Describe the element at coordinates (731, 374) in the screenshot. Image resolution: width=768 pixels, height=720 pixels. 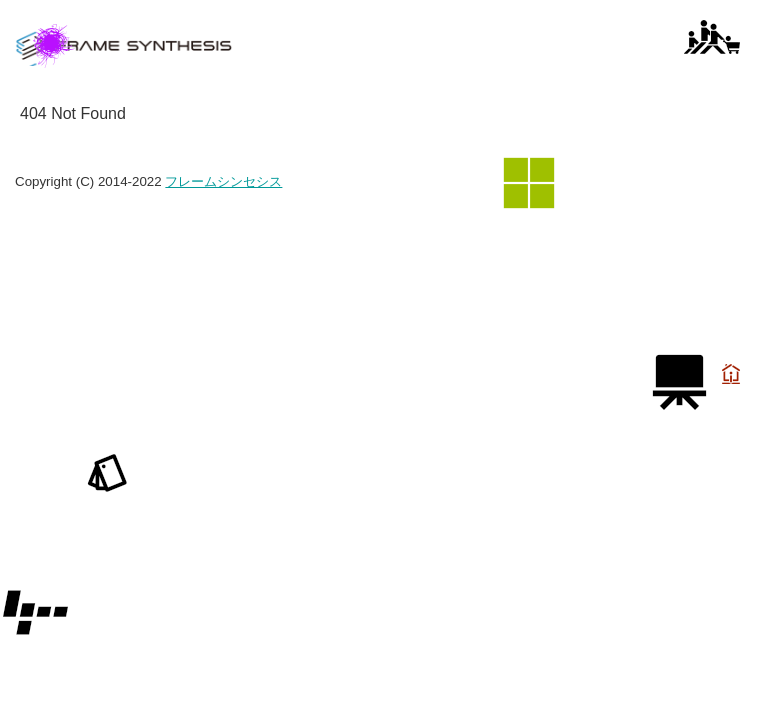
I see `Iconify logo - open source icon framework` at that location.